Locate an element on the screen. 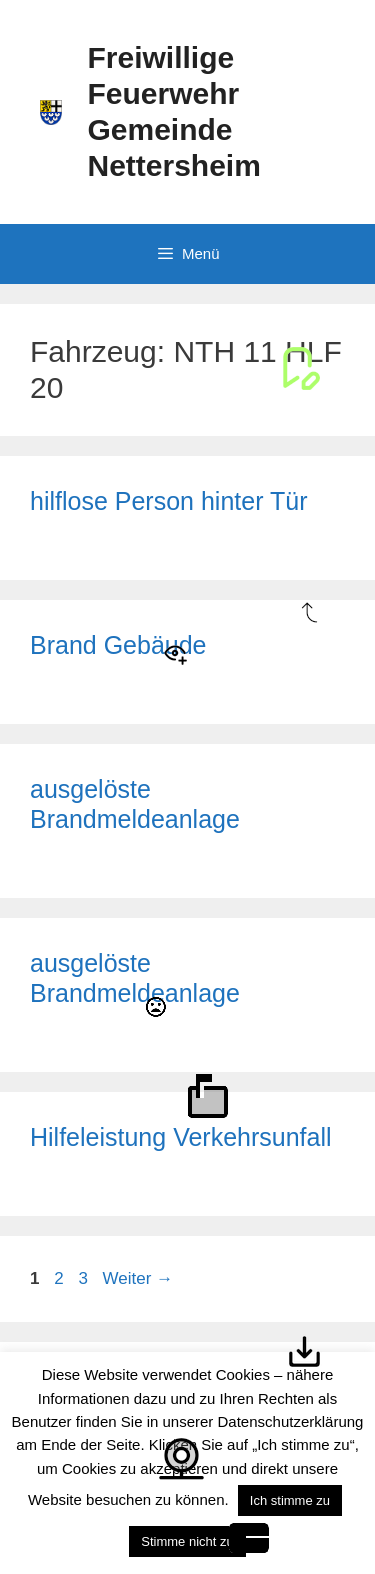 This screenshot has width=375, height=1574. indicate a negative mood or feeling is located at coordinates (156, 1007).